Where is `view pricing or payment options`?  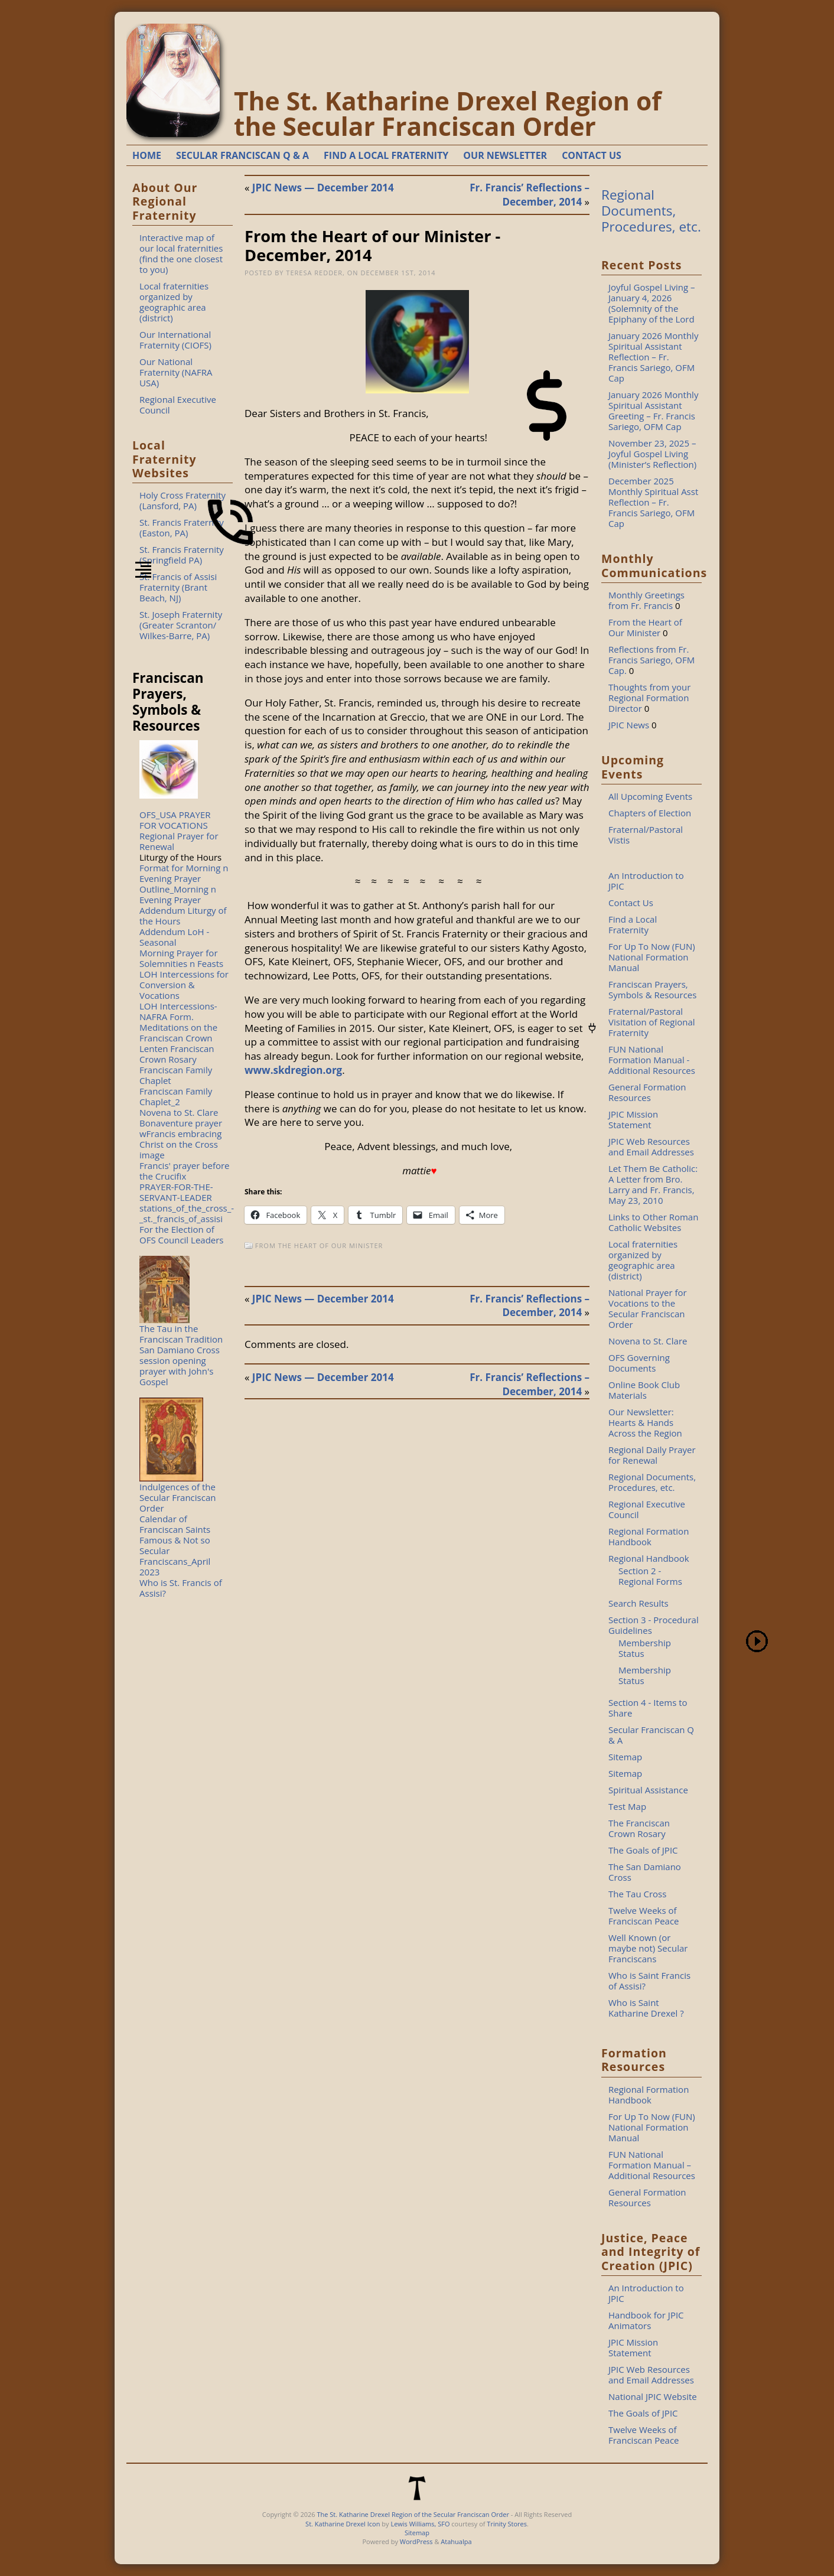
view pricing or payment options is located at coordinates (546, 405).